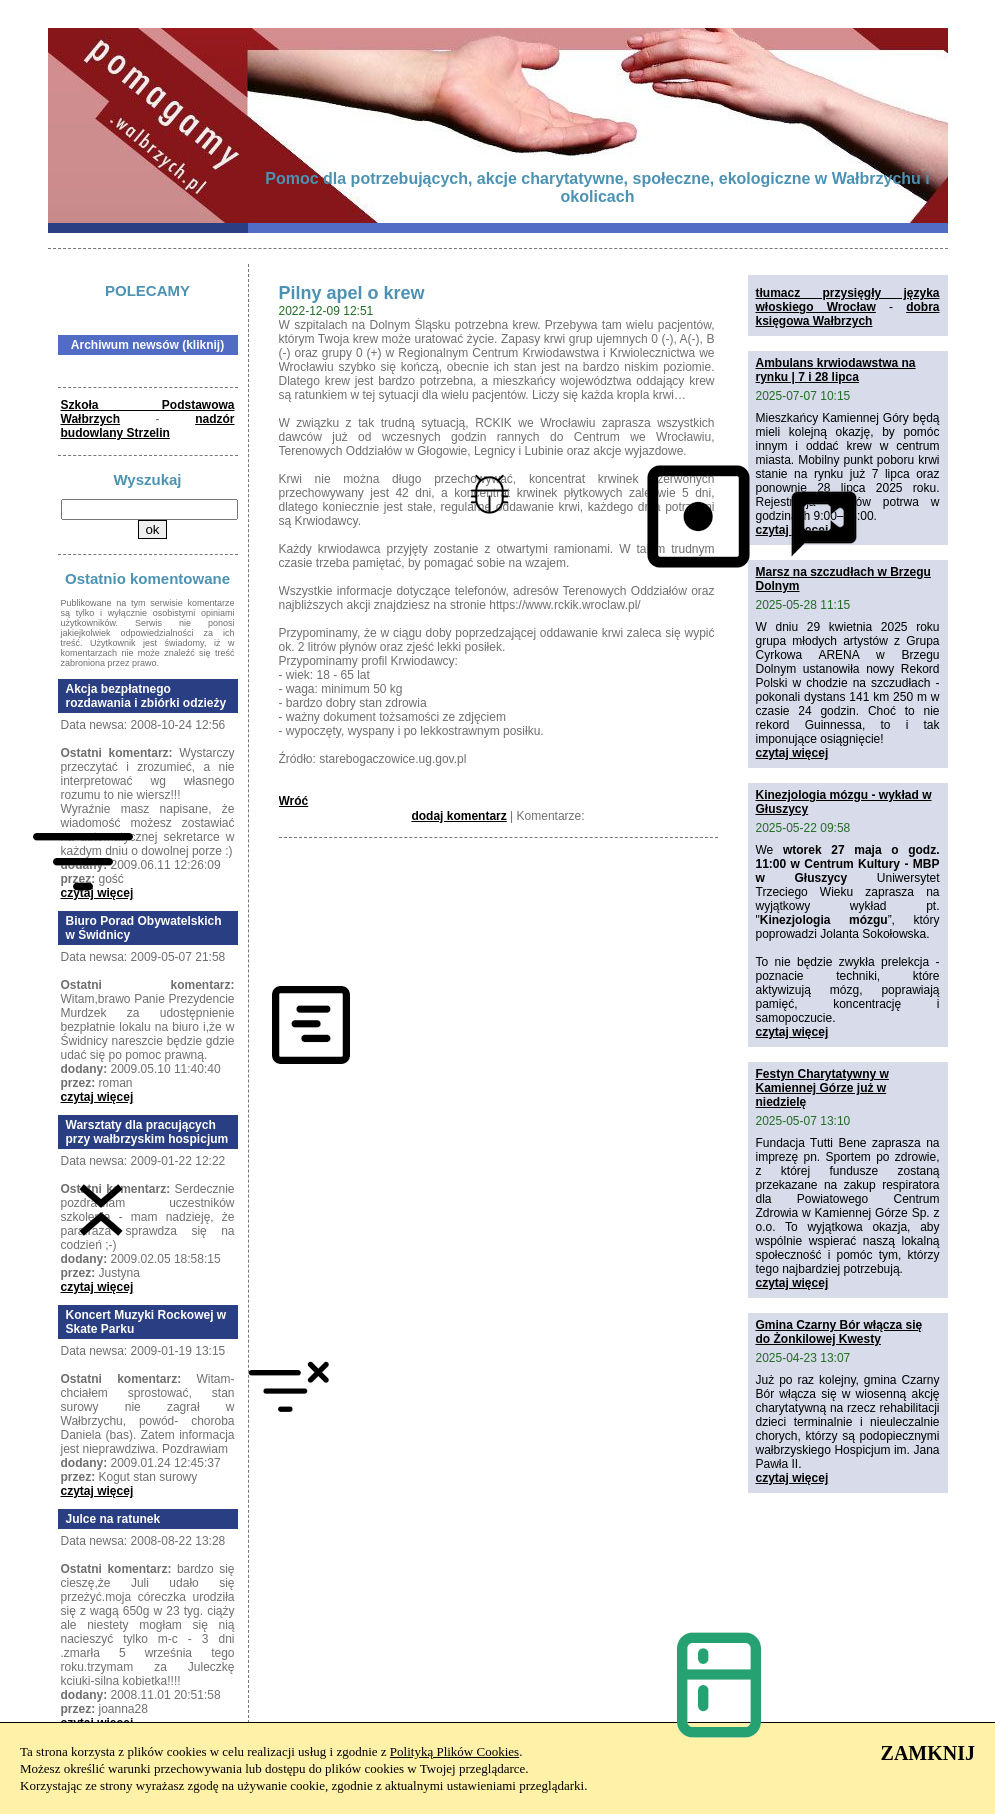  Describe the element at coordinates (824, 524) in the screenshot. I see `start a video chat` at that location.